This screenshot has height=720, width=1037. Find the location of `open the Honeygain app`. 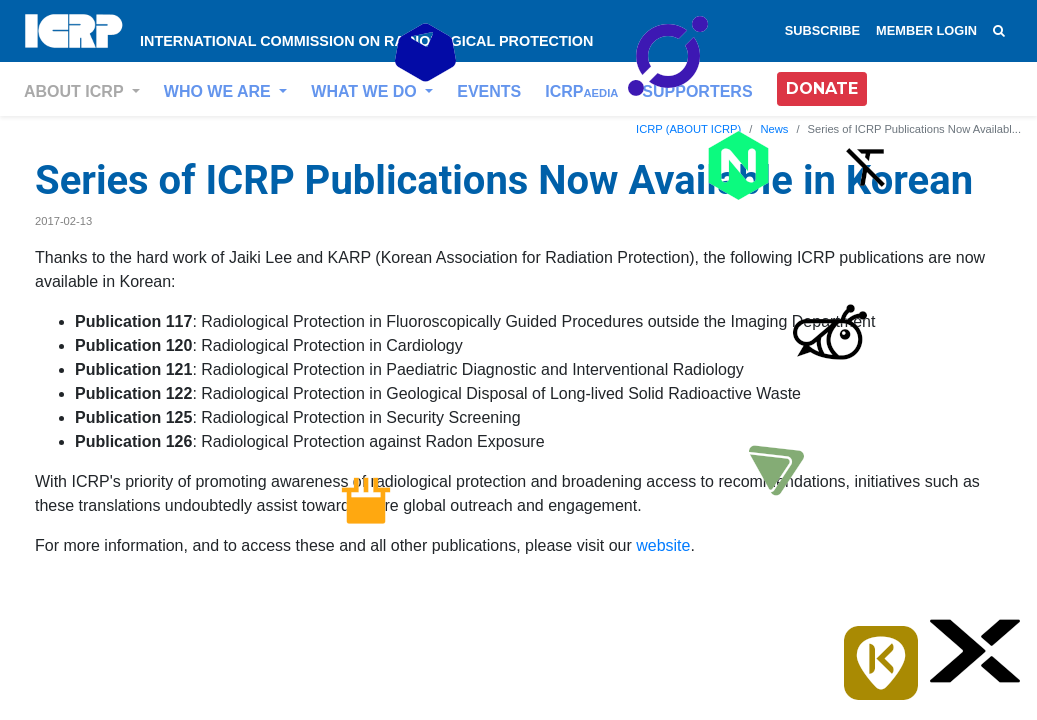

open the Honeygain app is located at coordinates (830, 332).